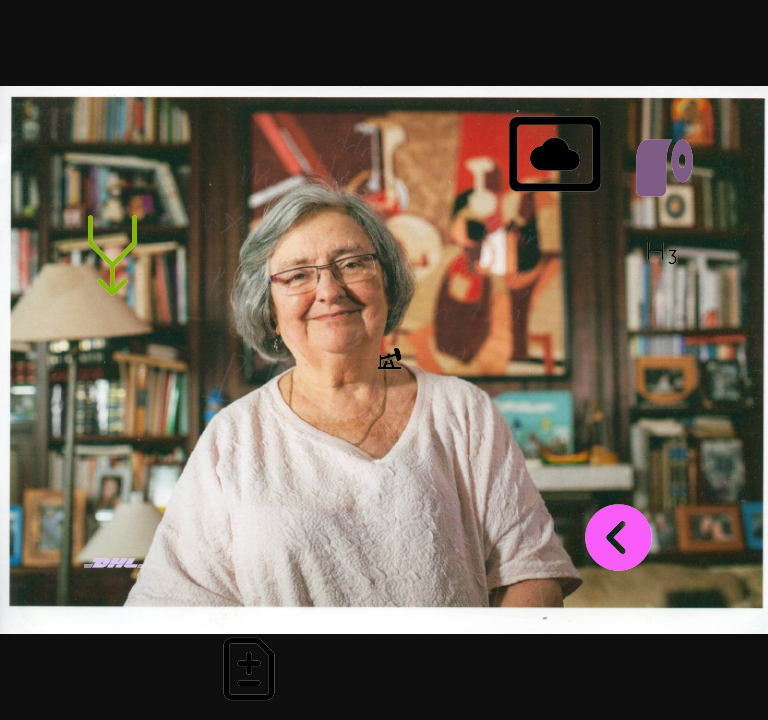 This screenshot has width=768, height=720. Describe the element at coordinates (389, 358) in the screenshot. I see `represents oil and gas industry or energy sector` at that location.